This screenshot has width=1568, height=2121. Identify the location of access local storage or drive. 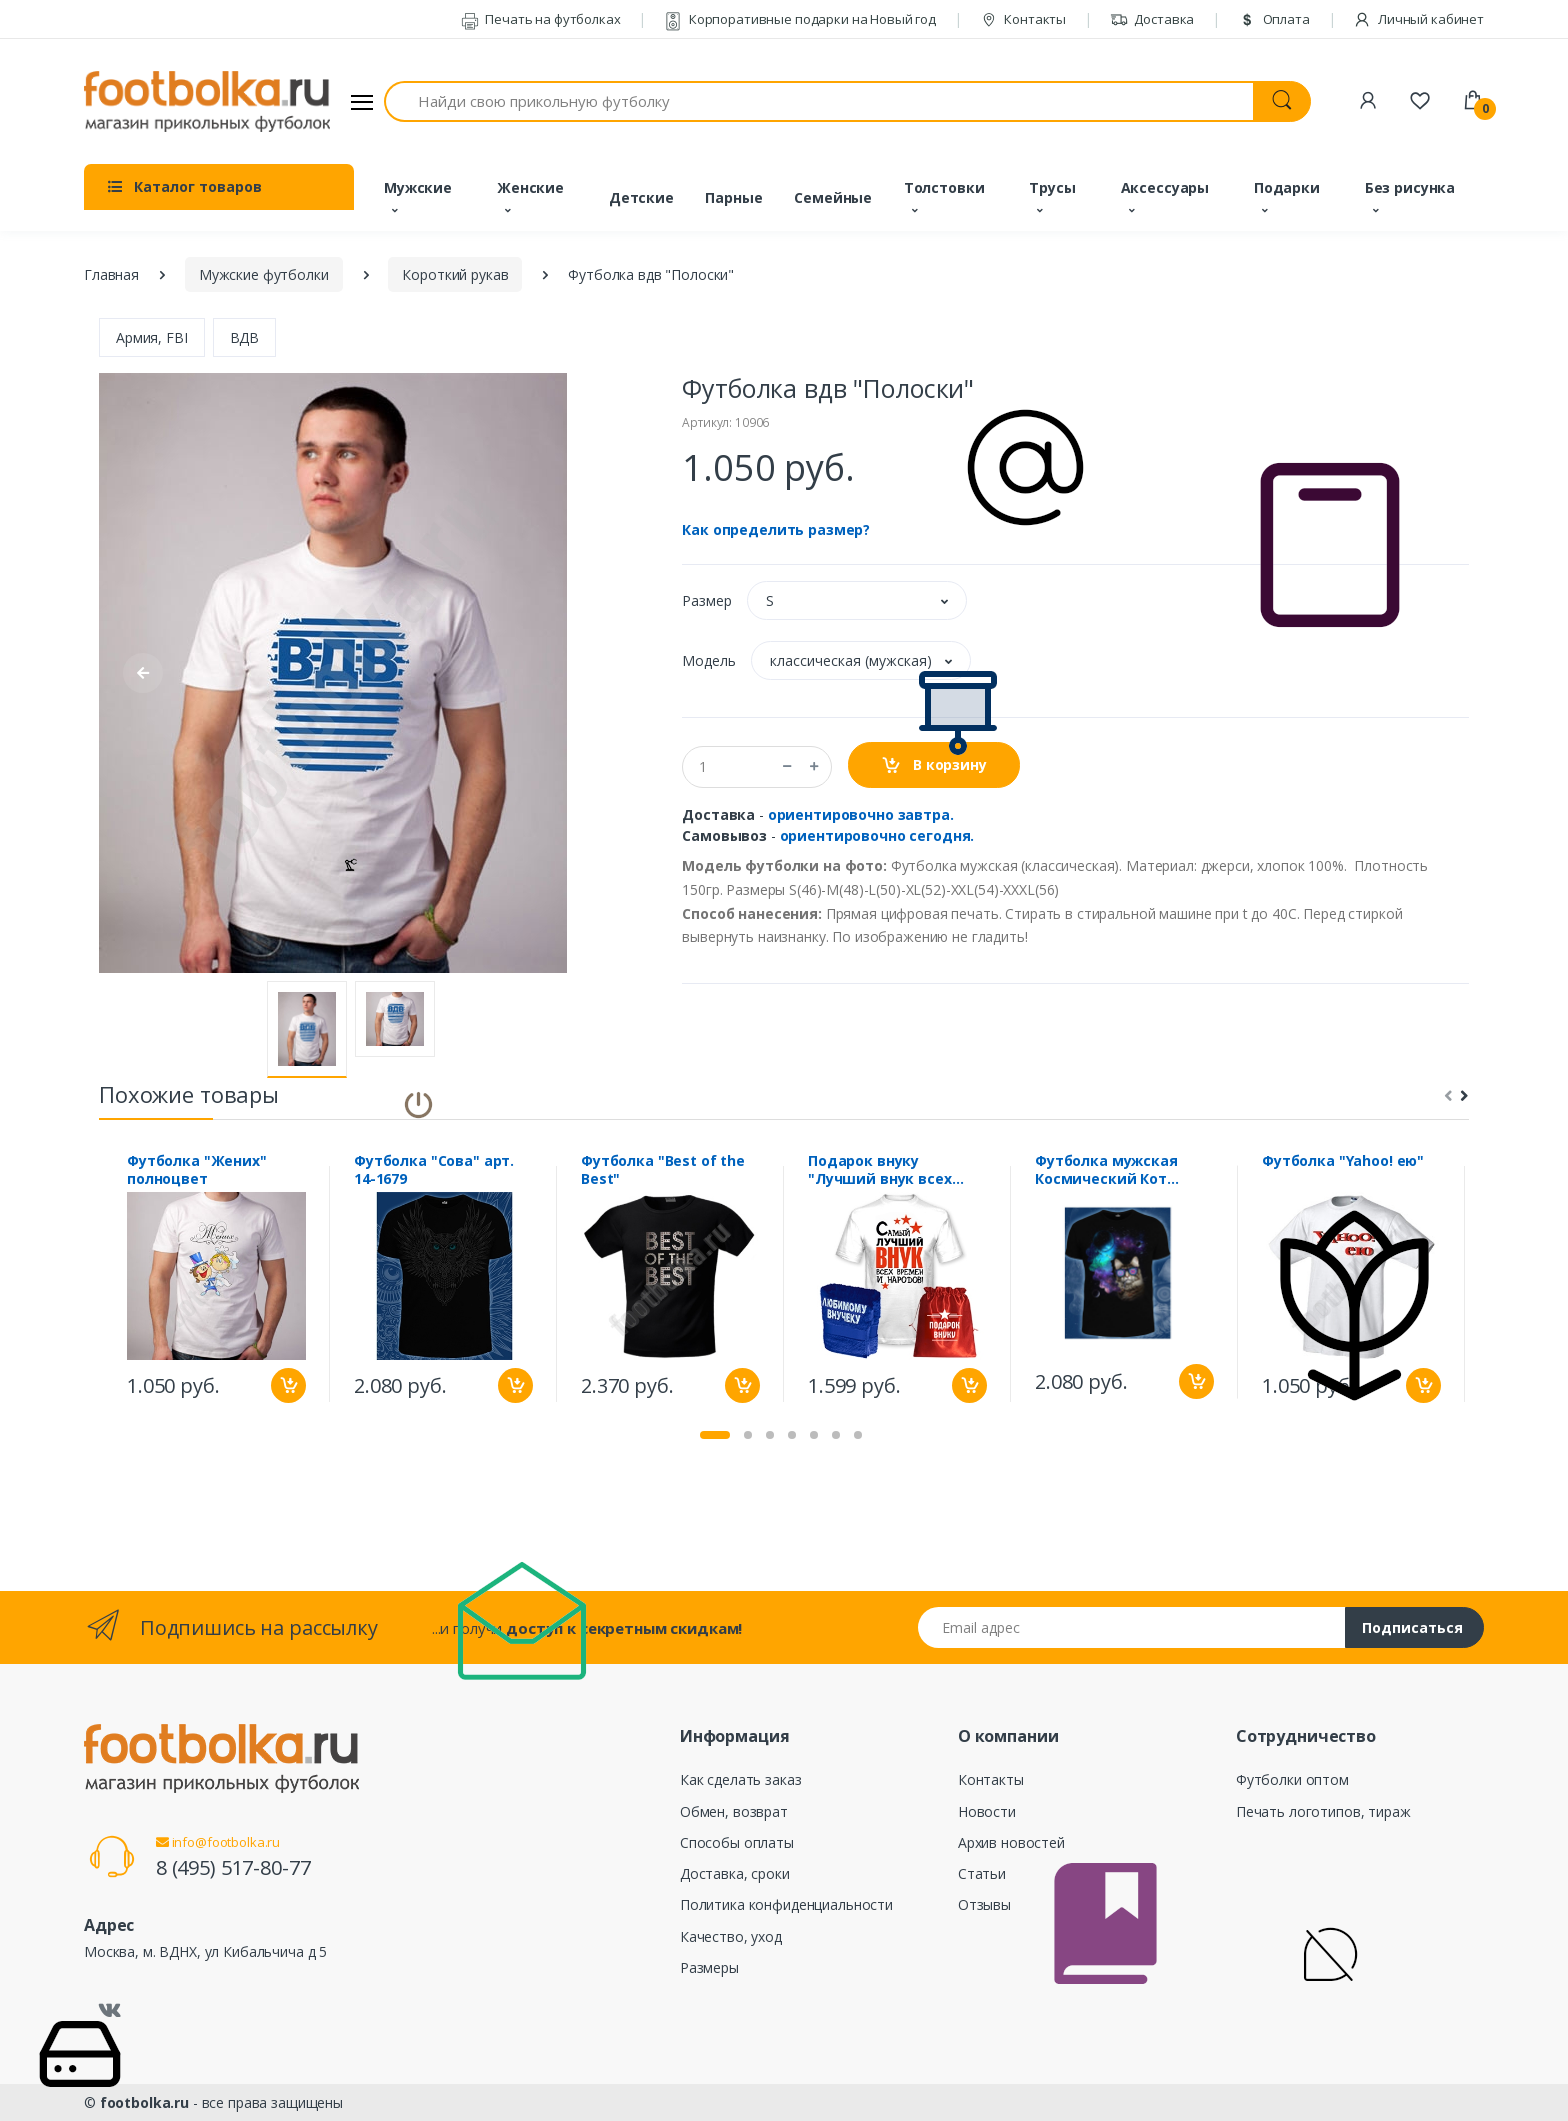
(80, 2054).